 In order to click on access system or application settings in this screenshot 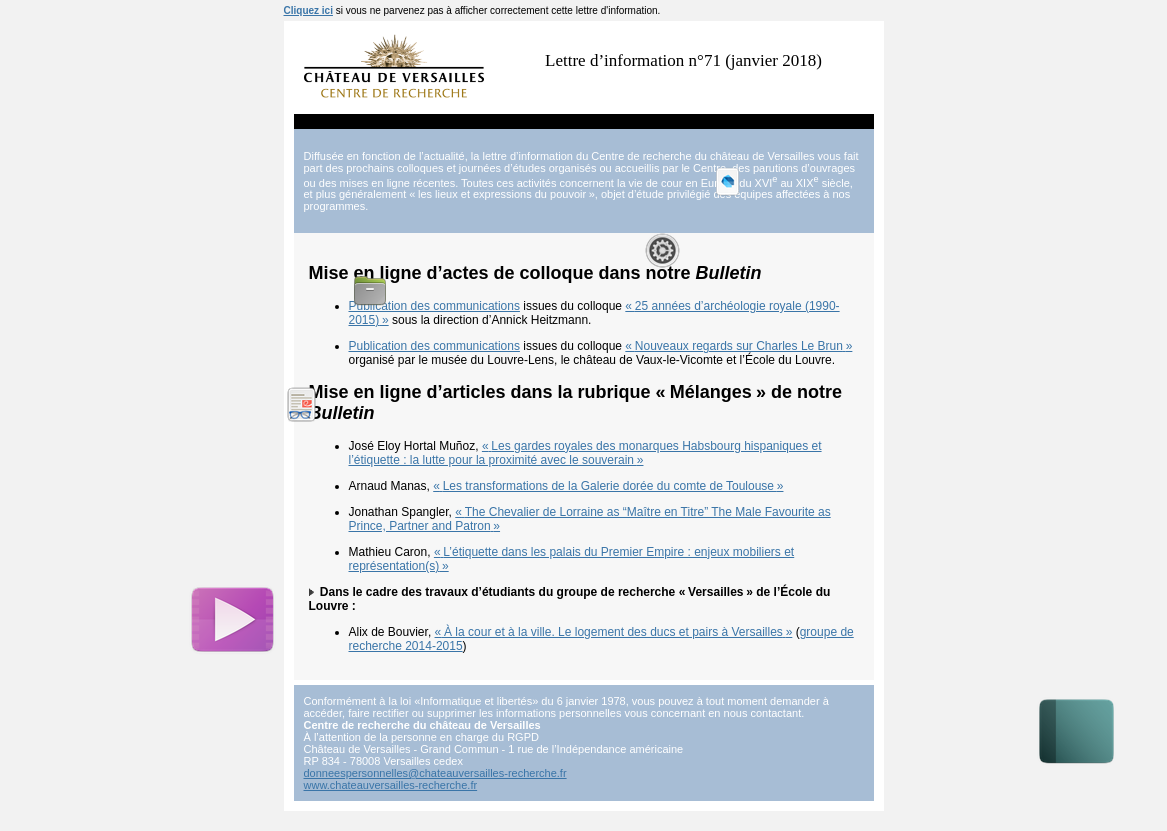, I will do `click(662, 250)`.